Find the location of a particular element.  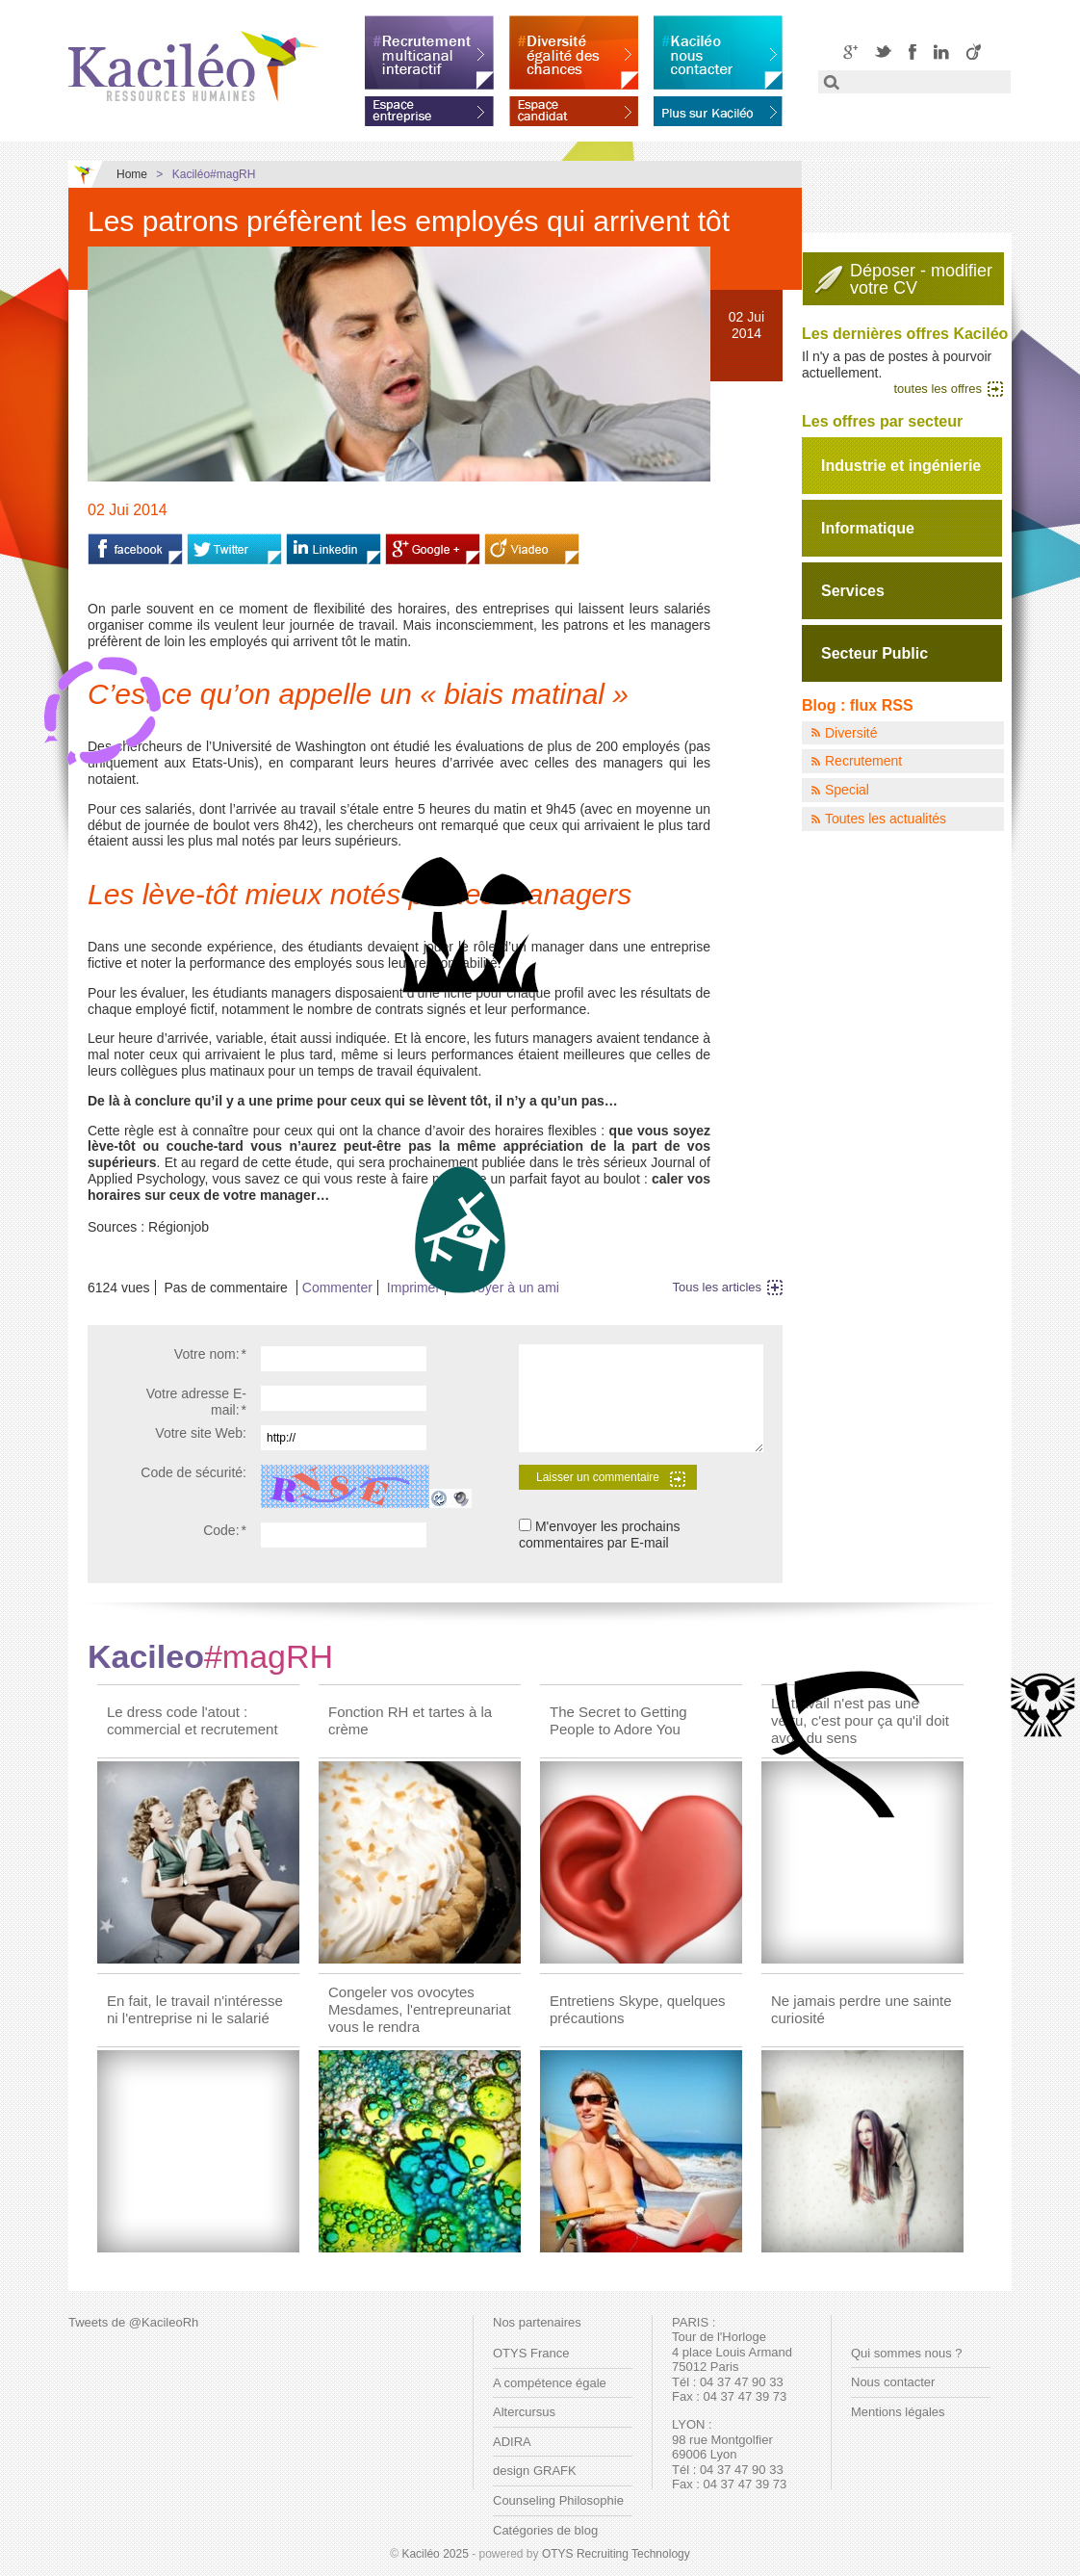

select the scythe weapon or tool is located at coordinates (847, 1744).